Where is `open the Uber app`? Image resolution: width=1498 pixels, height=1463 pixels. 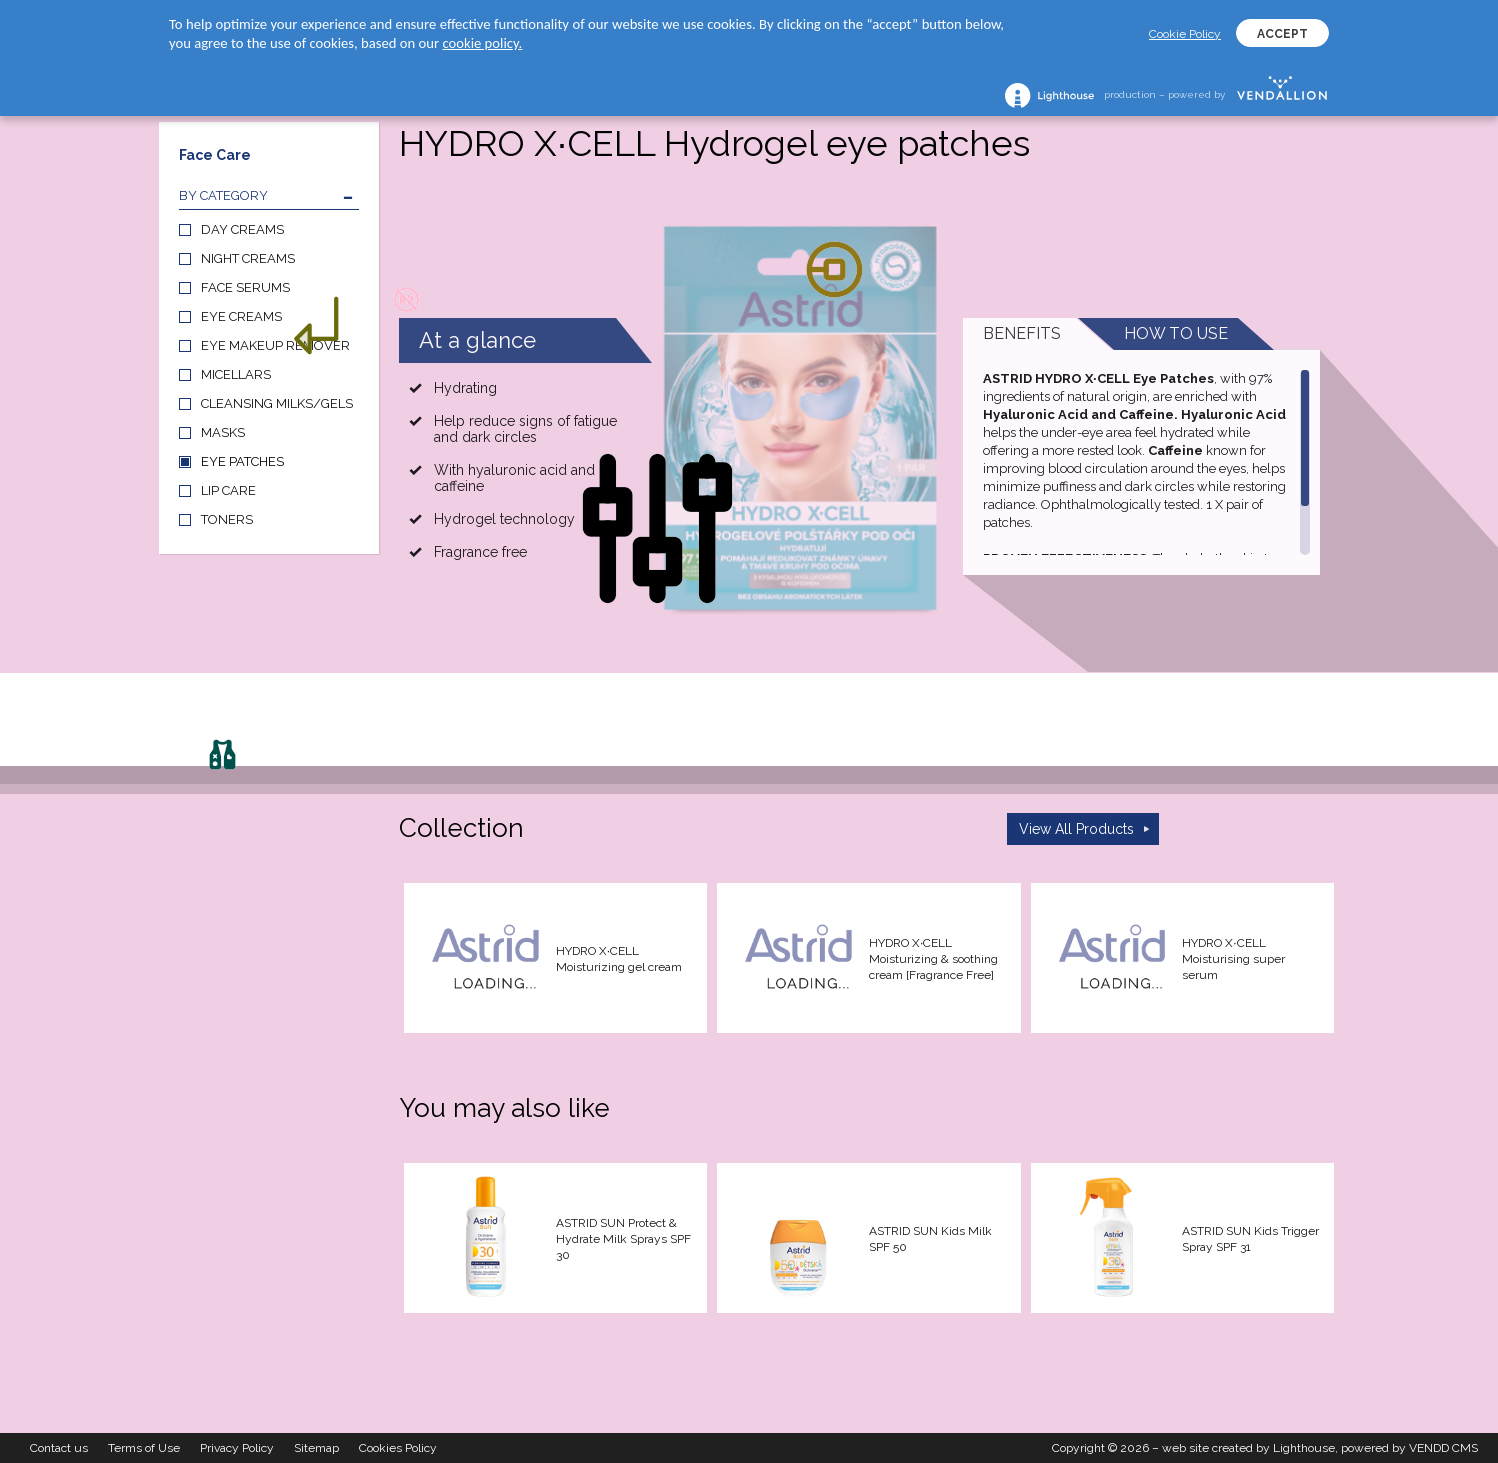 open the Uber app is located at coordinates (834, 269).